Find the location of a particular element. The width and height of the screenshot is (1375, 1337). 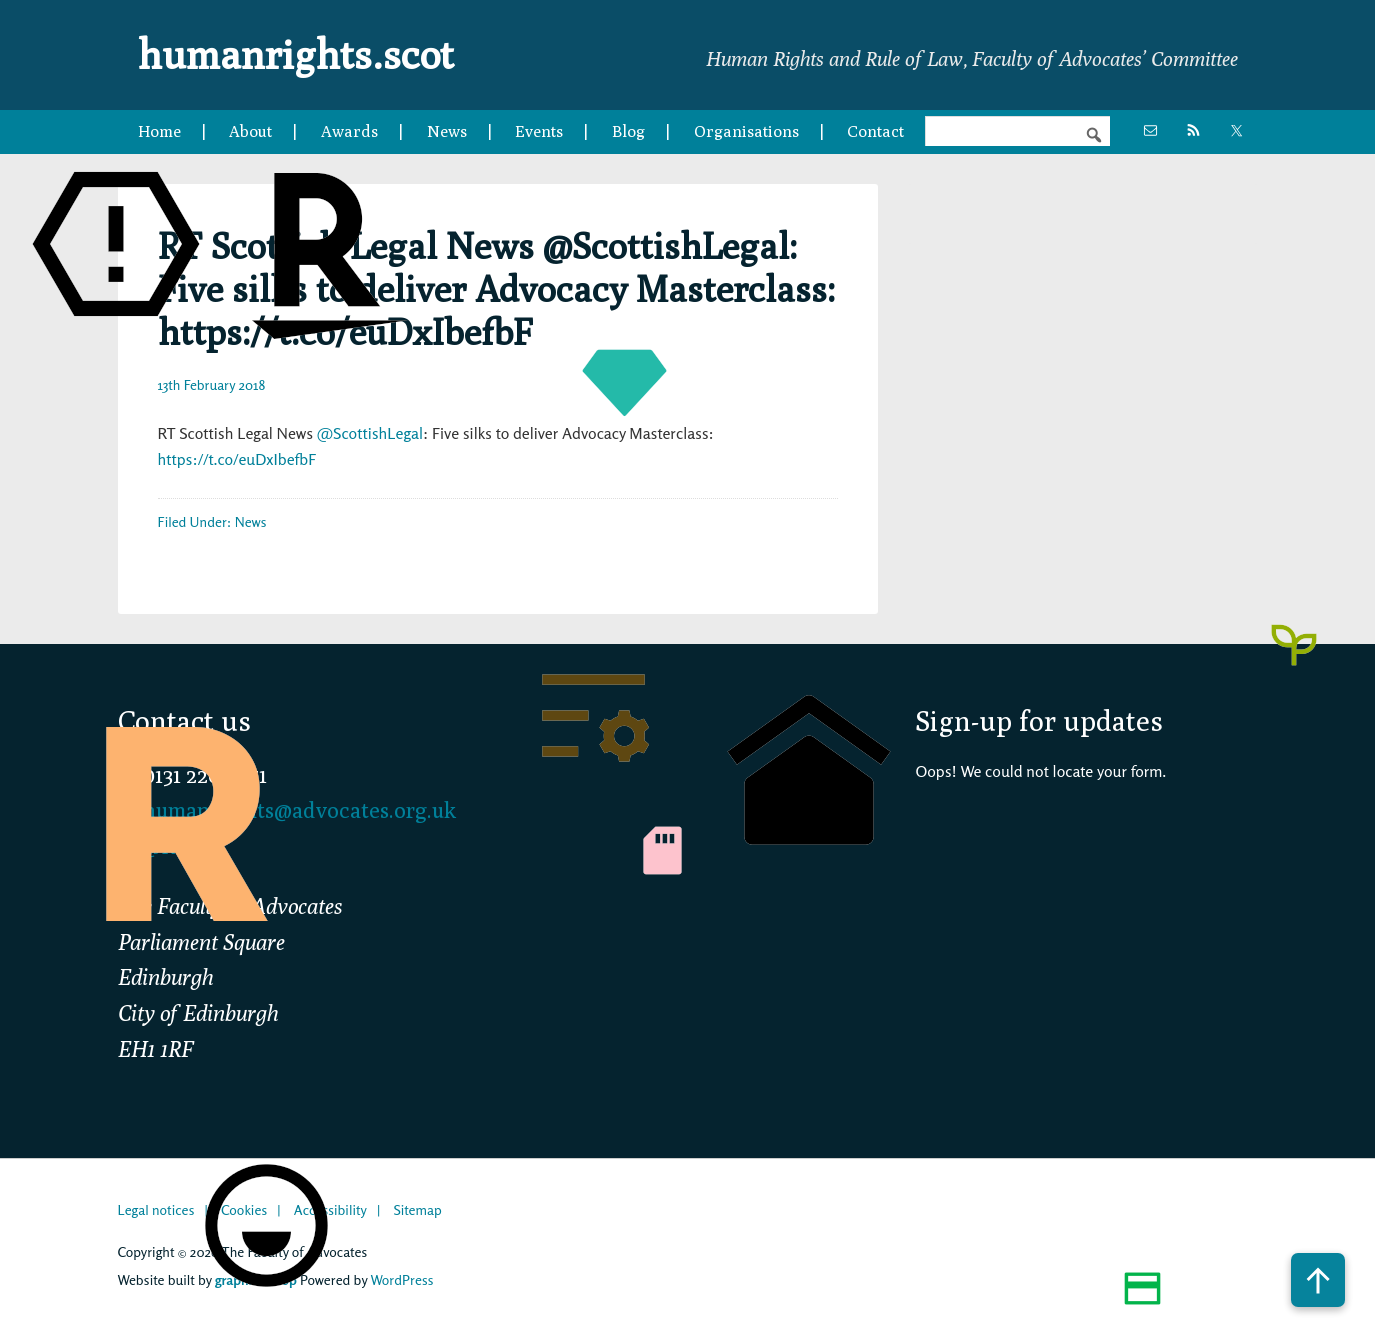

access list or menu settings is located at coordinates (593, 715).